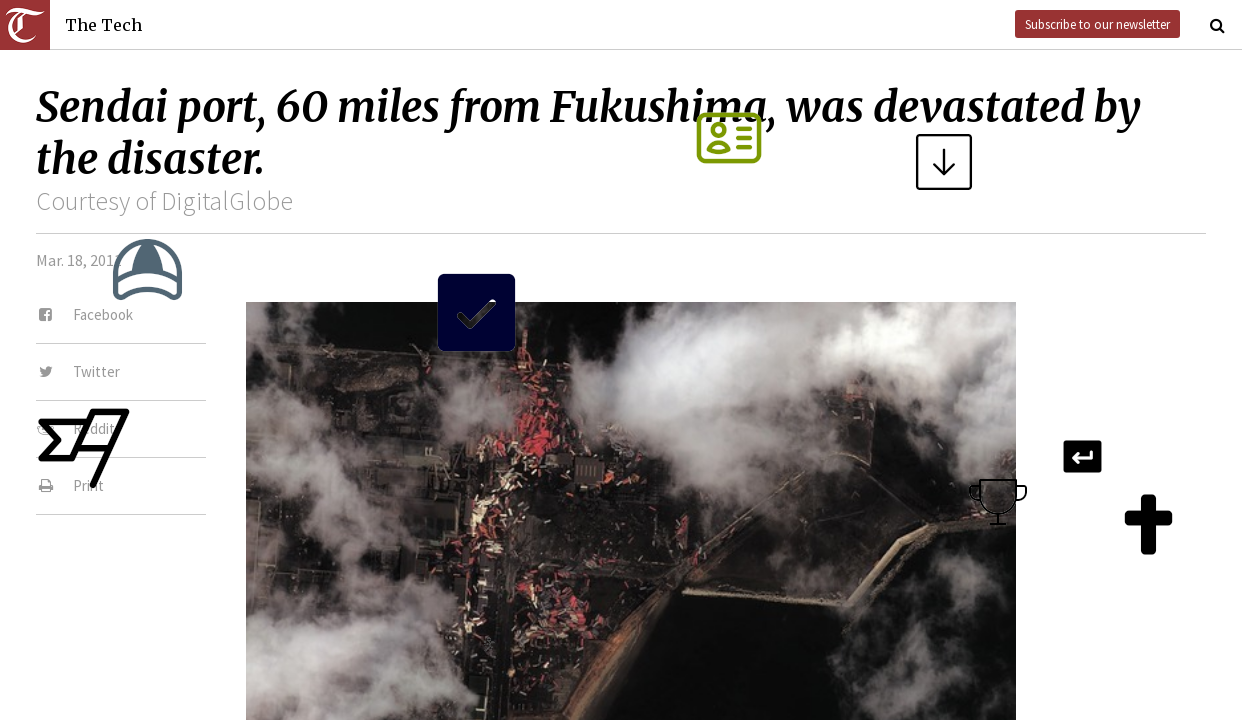  What do you see at coordinates (729, 138) in the screenshot?
I see `view your profile or identification details` at bounding box center [729, 138].